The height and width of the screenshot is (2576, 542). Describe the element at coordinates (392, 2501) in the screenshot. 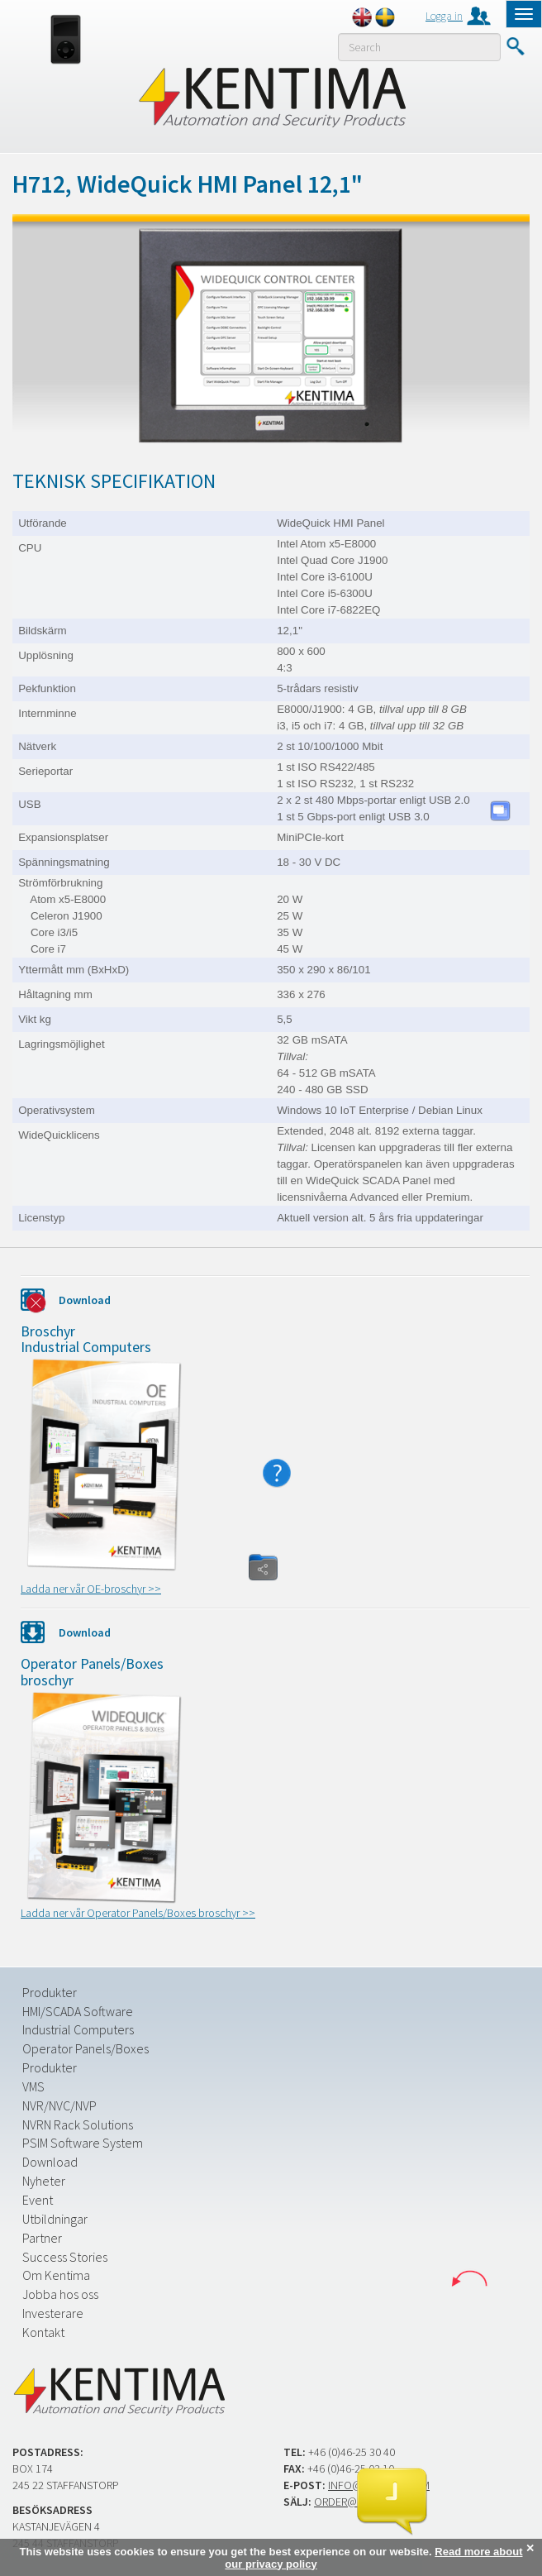

I see `user is idle or away` at that location.